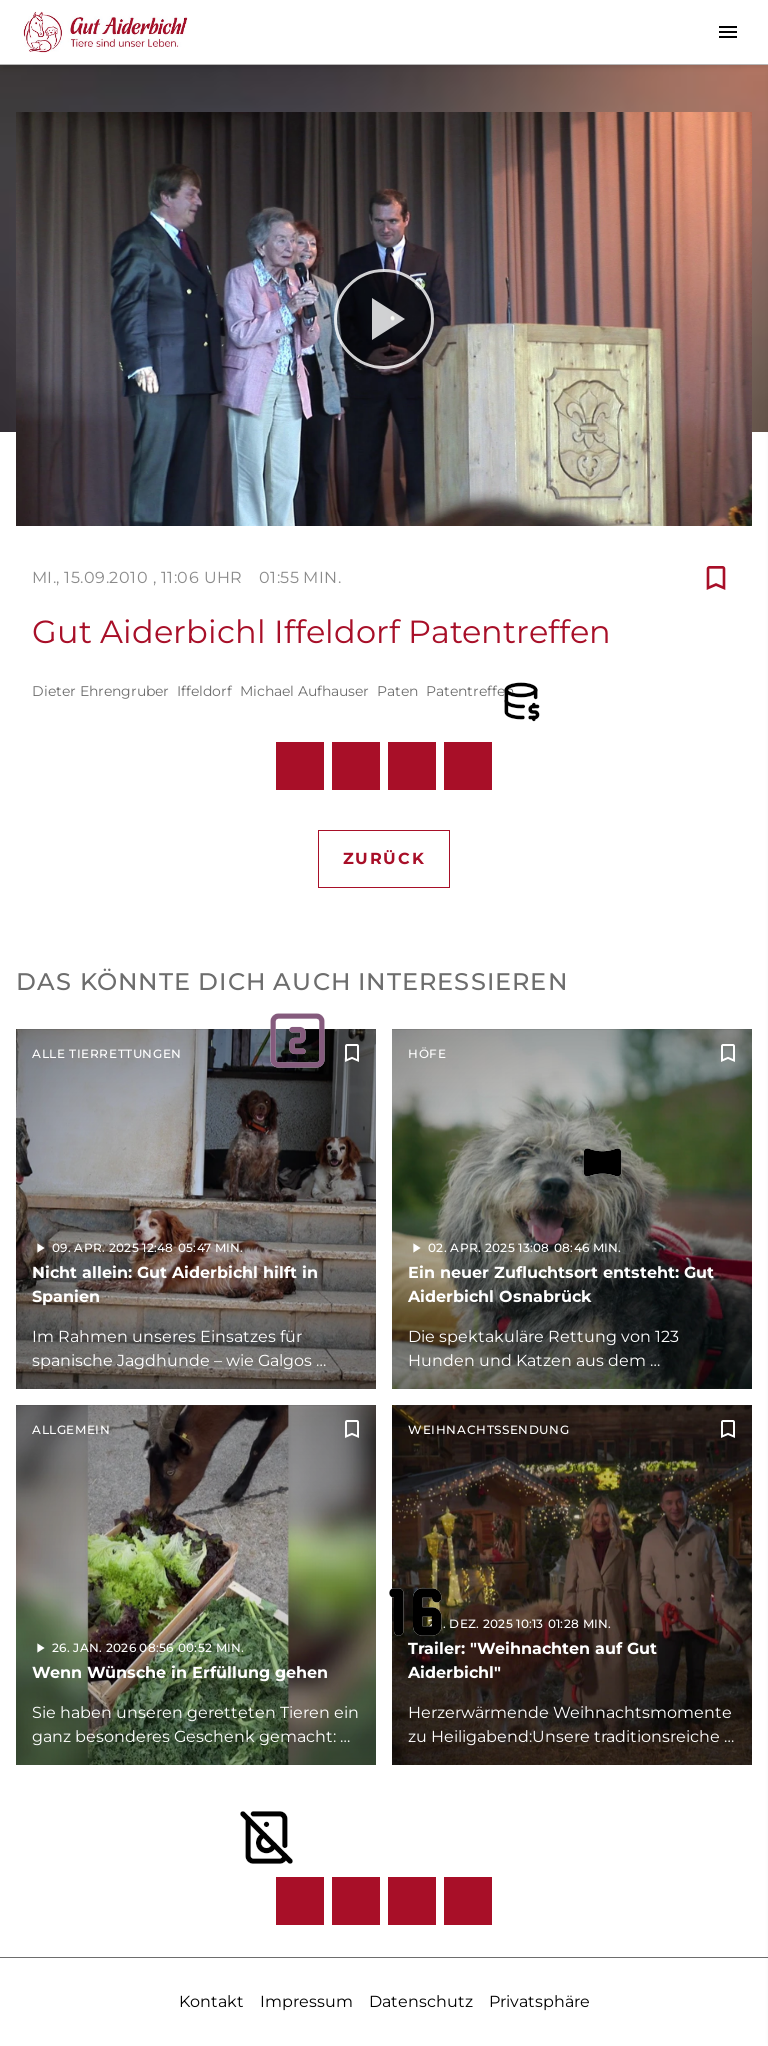 The height and width of the screenshot is (2046, 768). I want to click on indicates step 2 in a multi-step process, so click(297, 1040).